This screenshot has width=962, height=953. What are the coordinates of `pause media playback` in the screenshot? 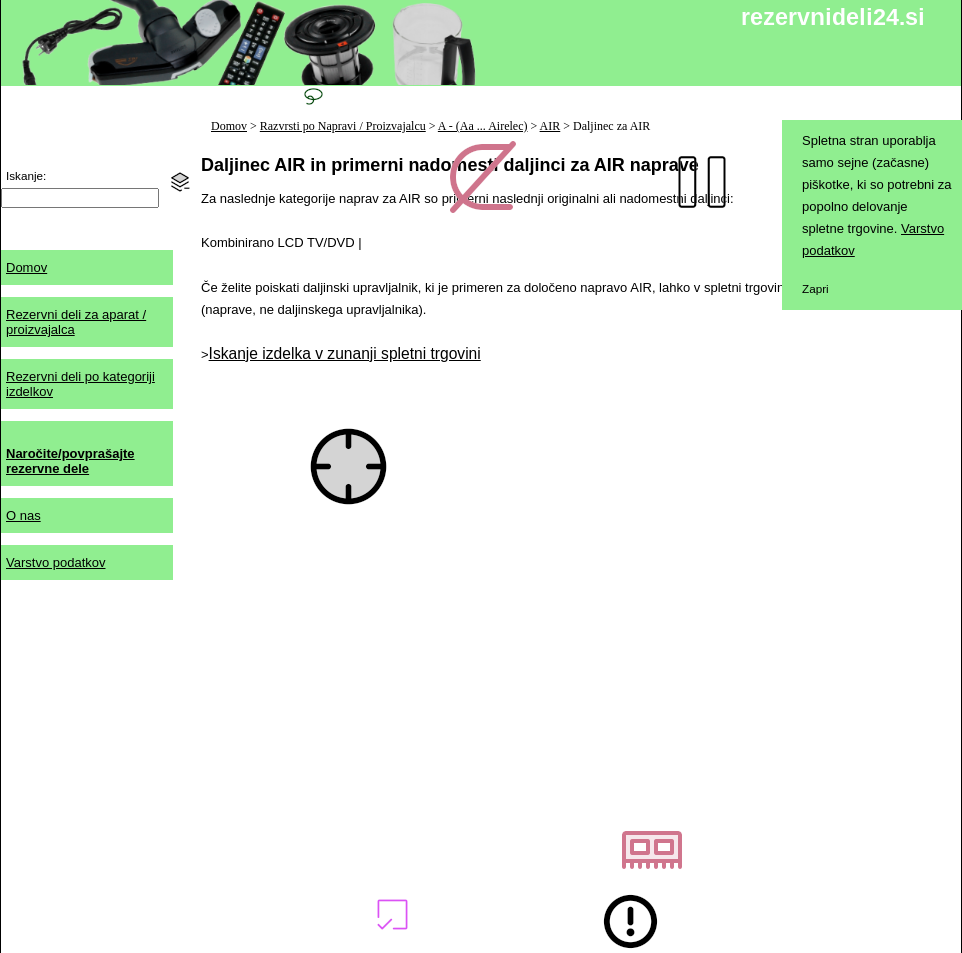 It's located at (702, 182).